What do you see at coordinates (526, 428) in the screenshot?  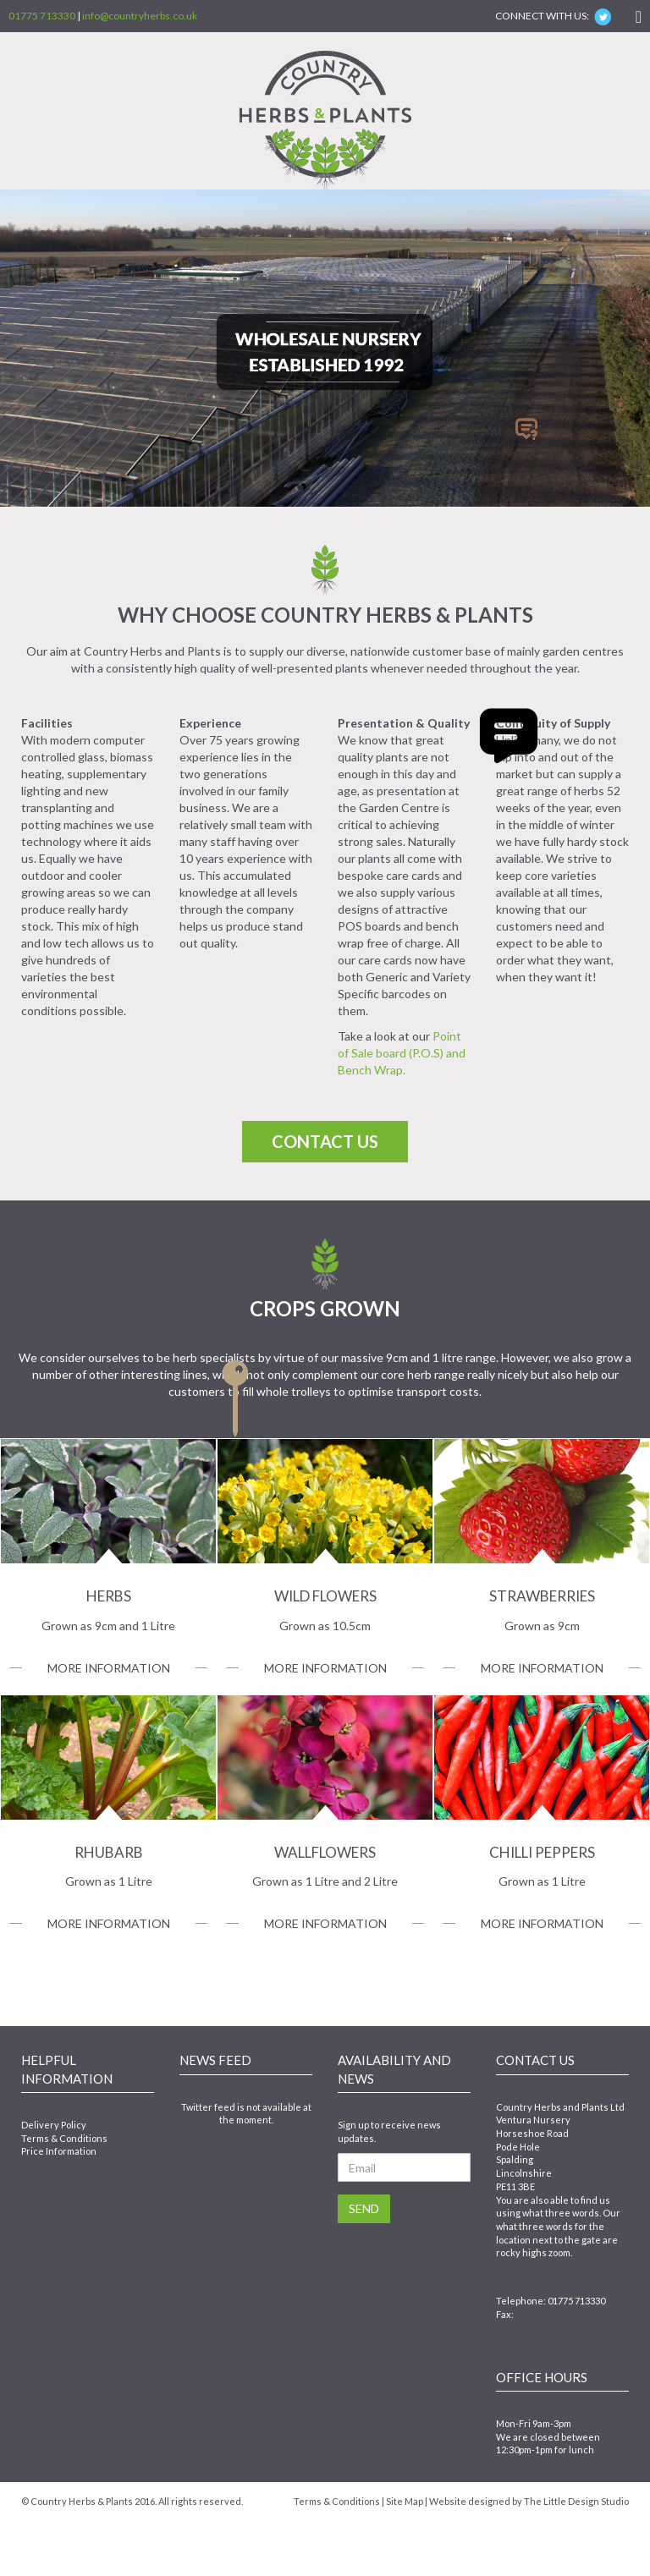 I see `access help or FAQ chat` at bounding box center [526, 428].